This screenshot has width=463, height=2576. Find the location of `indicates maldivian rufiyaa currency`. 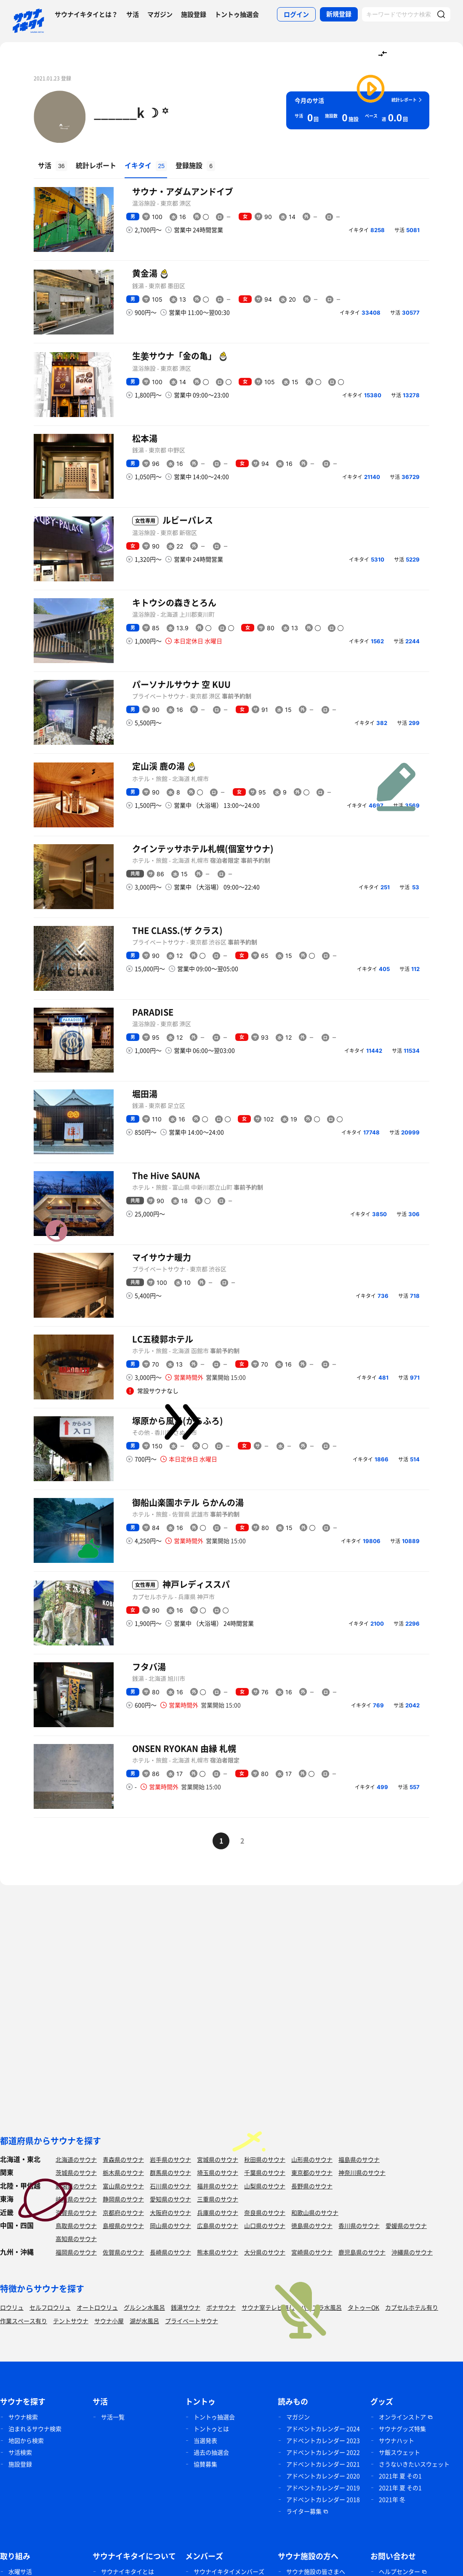

indicates maldivian rufiyaa currency is located at coordinates (249, 2142).